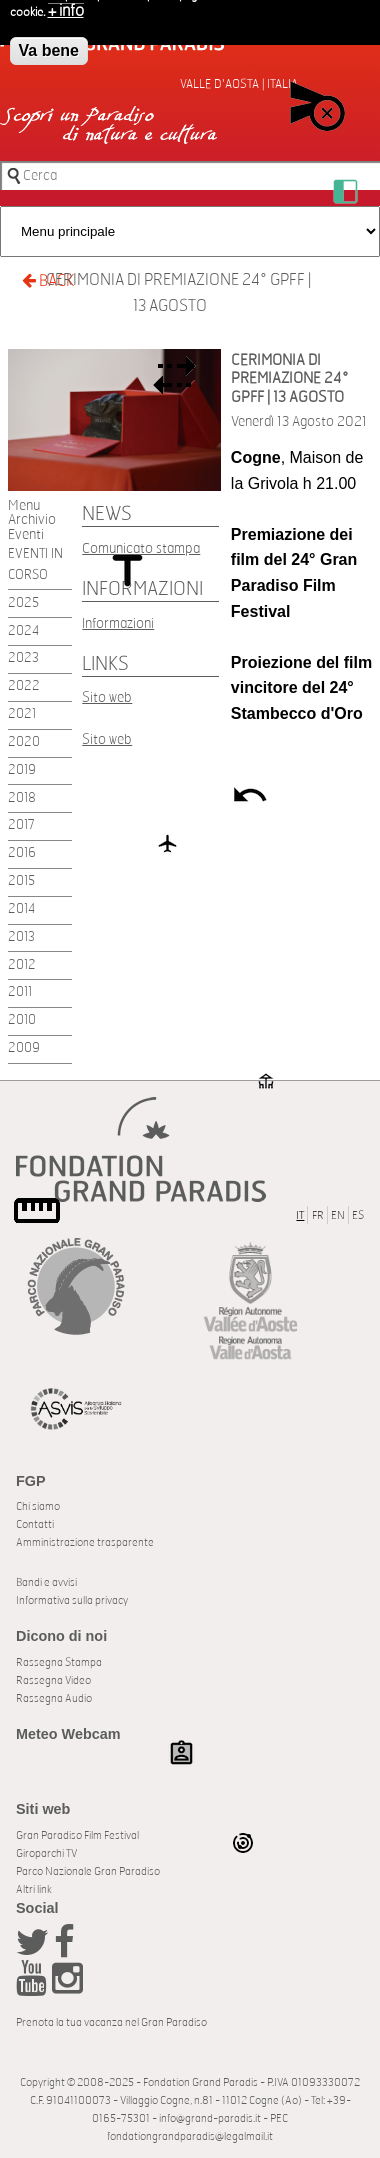 This screenshot has height=2158, width=380. Describe the element at coordinates (345, 191) in the screenshot. I see `toggle the left sidebar panel` at that location.